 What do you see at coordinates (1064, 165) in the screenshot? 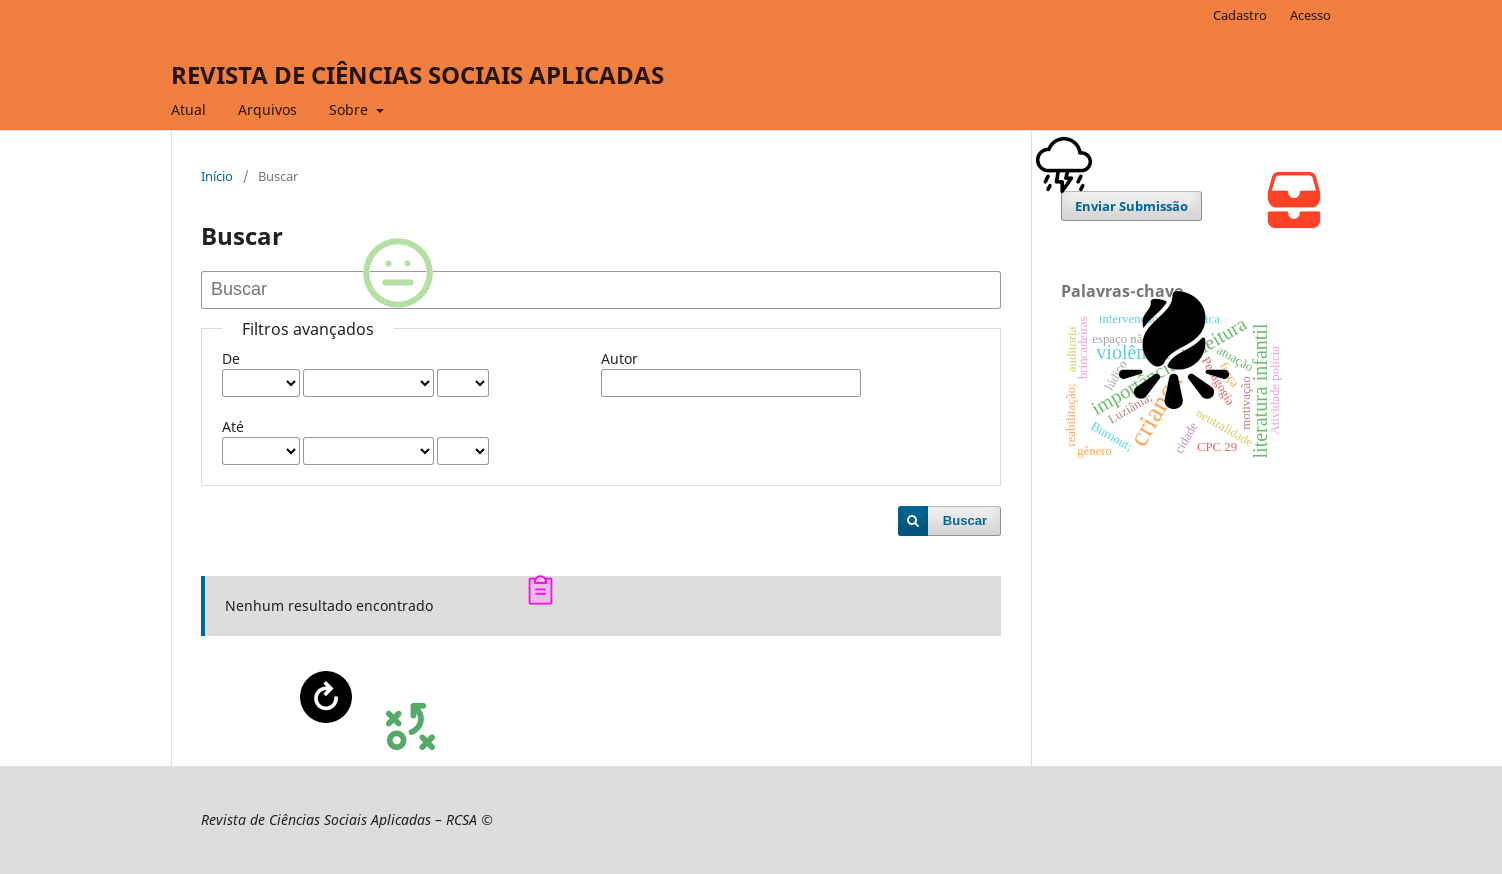
I see `indicates thunderstorm weather conditions` at bounding box center [1064, 165].